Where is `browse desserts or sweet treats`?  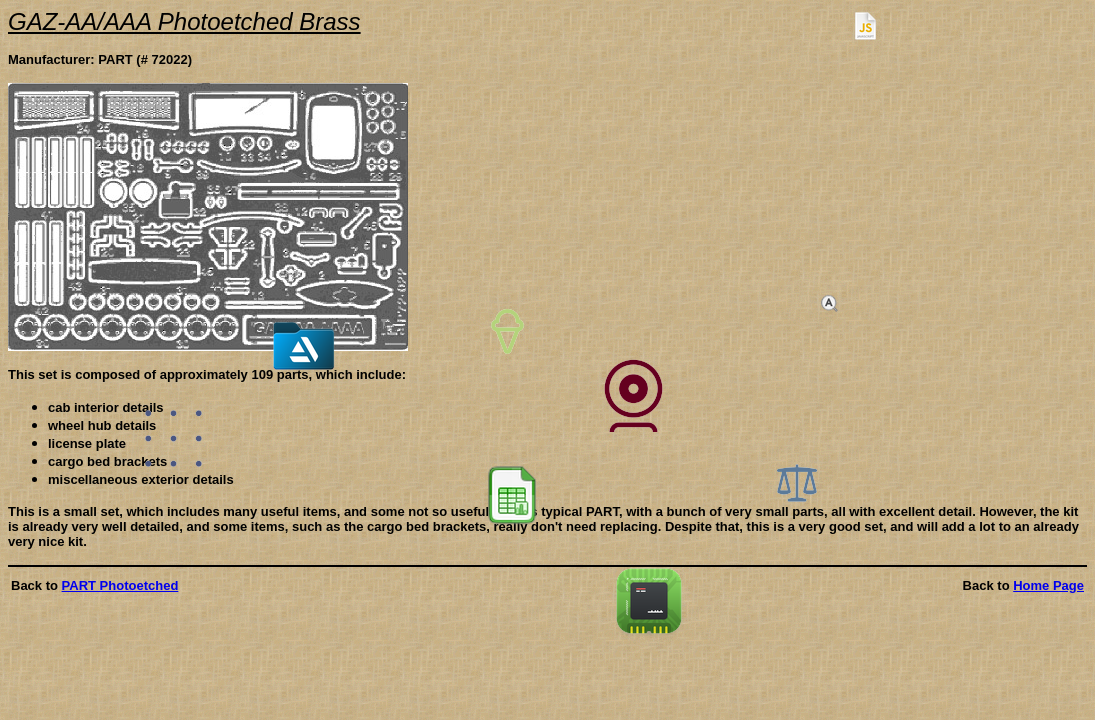 browse desserts or sweet treats is located at coordinates (507, 331).